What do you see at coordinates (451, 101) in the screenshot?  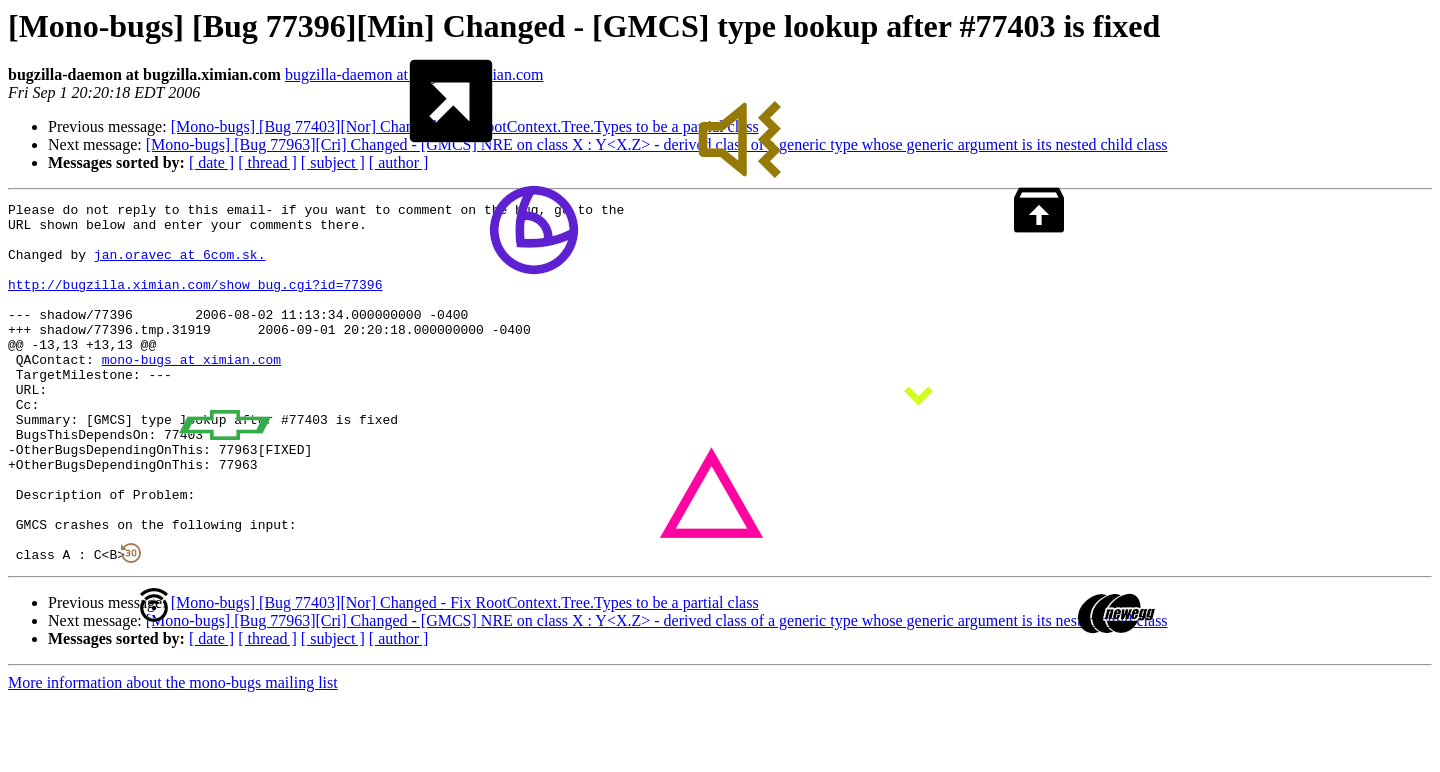 I see `open link in new window or tab` at bounding box center [451, 101].